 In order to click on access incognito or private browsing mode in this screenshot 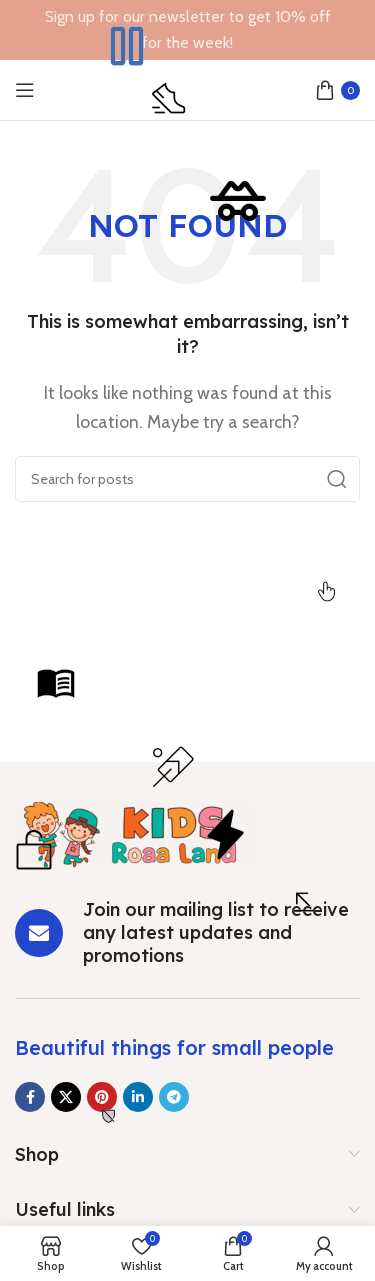, I will do `click(238, 201)`.